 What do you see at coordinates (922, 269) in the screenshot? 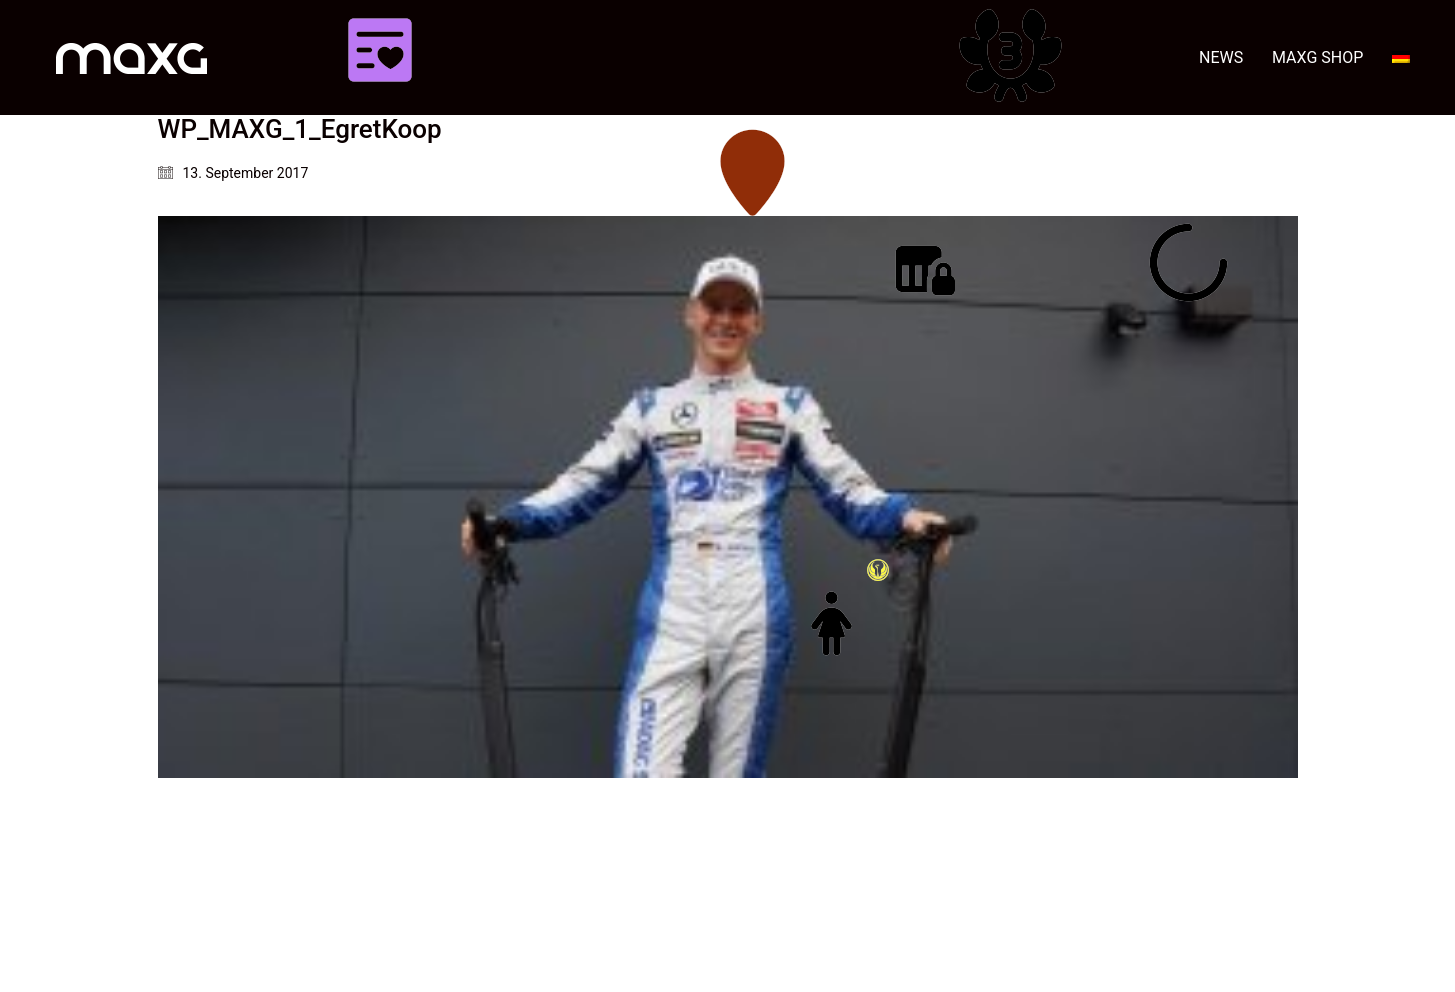
I see `lock a column in a spreadsheet or table` at bounding box center [922, 269].